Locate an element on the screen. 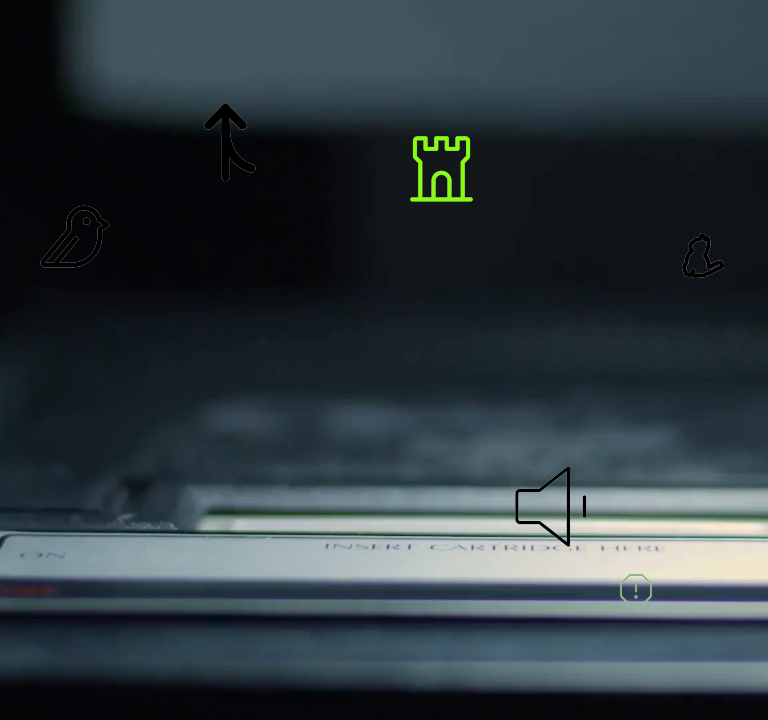 This screenshot has height=720, width=768. access twitter or social media sharing is located at coordinates (76, 239).